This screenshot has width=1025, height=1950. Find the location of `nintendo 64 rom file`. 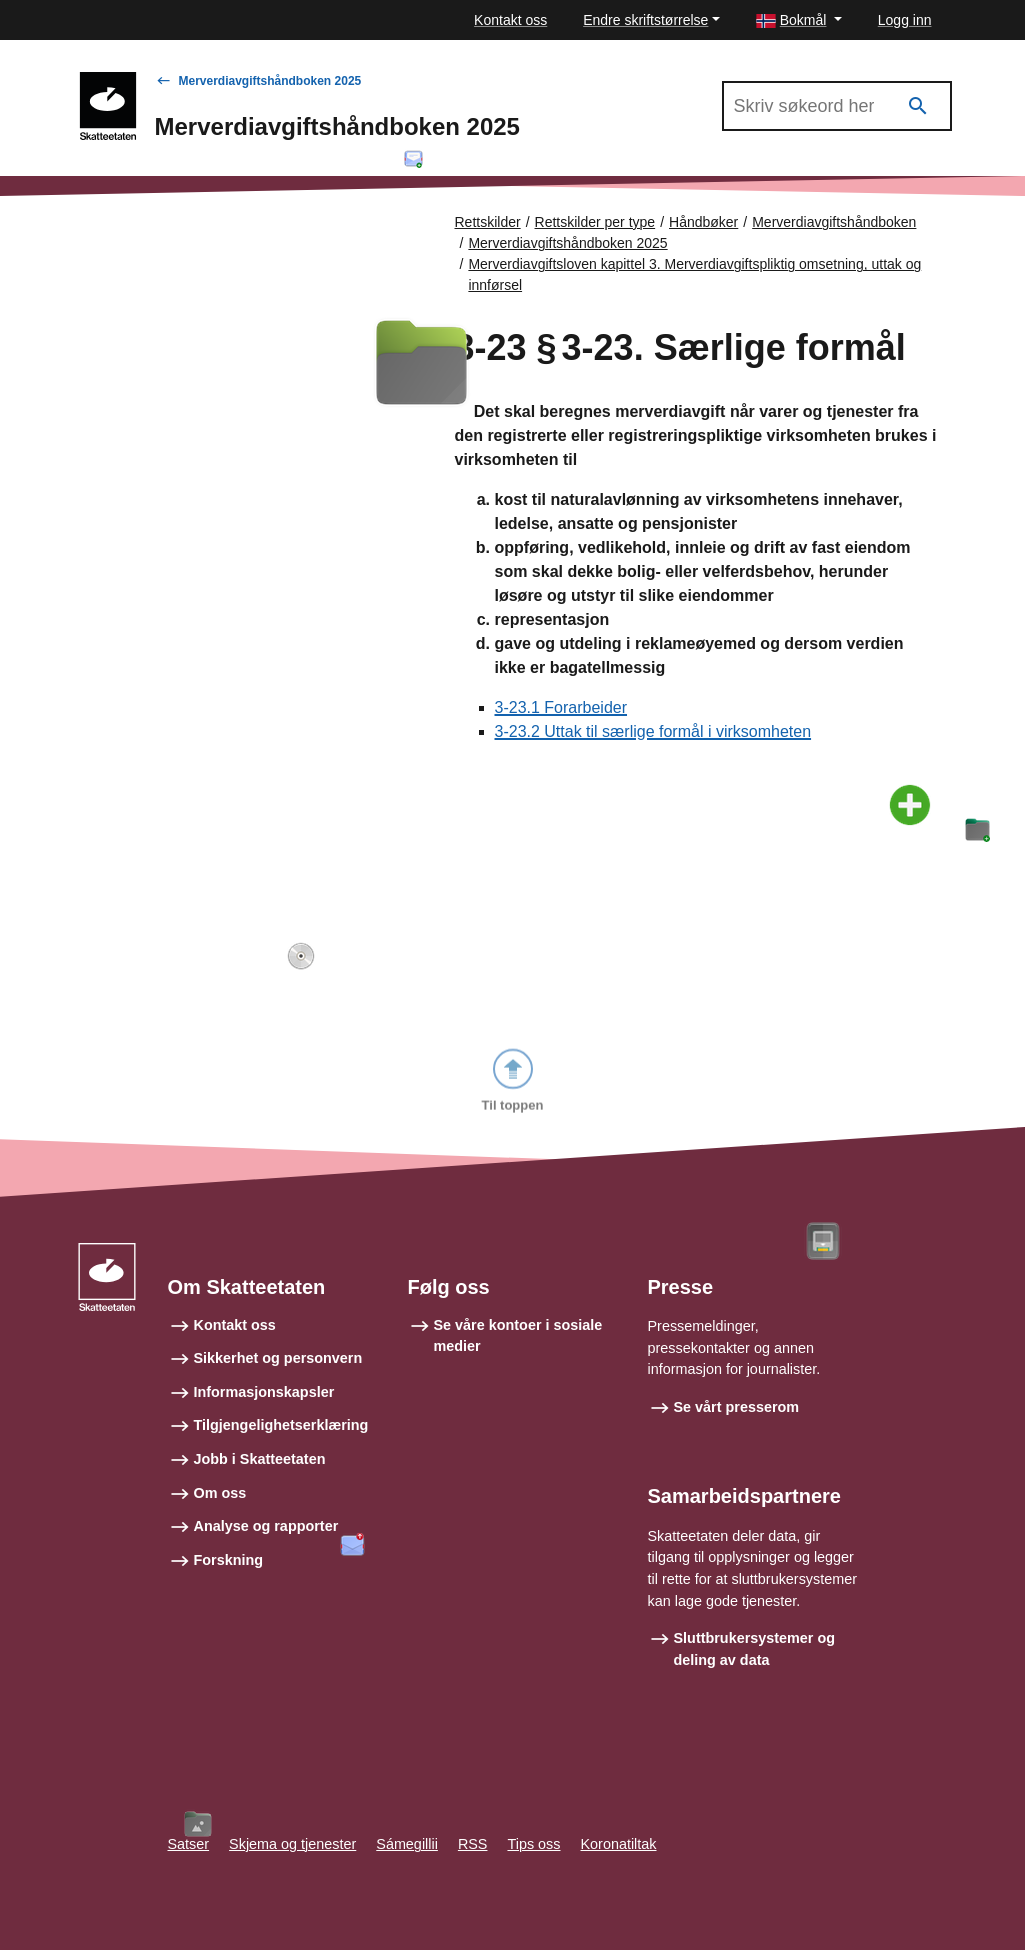

nintendo 64 rom file is located at coordinates (823, 1241).